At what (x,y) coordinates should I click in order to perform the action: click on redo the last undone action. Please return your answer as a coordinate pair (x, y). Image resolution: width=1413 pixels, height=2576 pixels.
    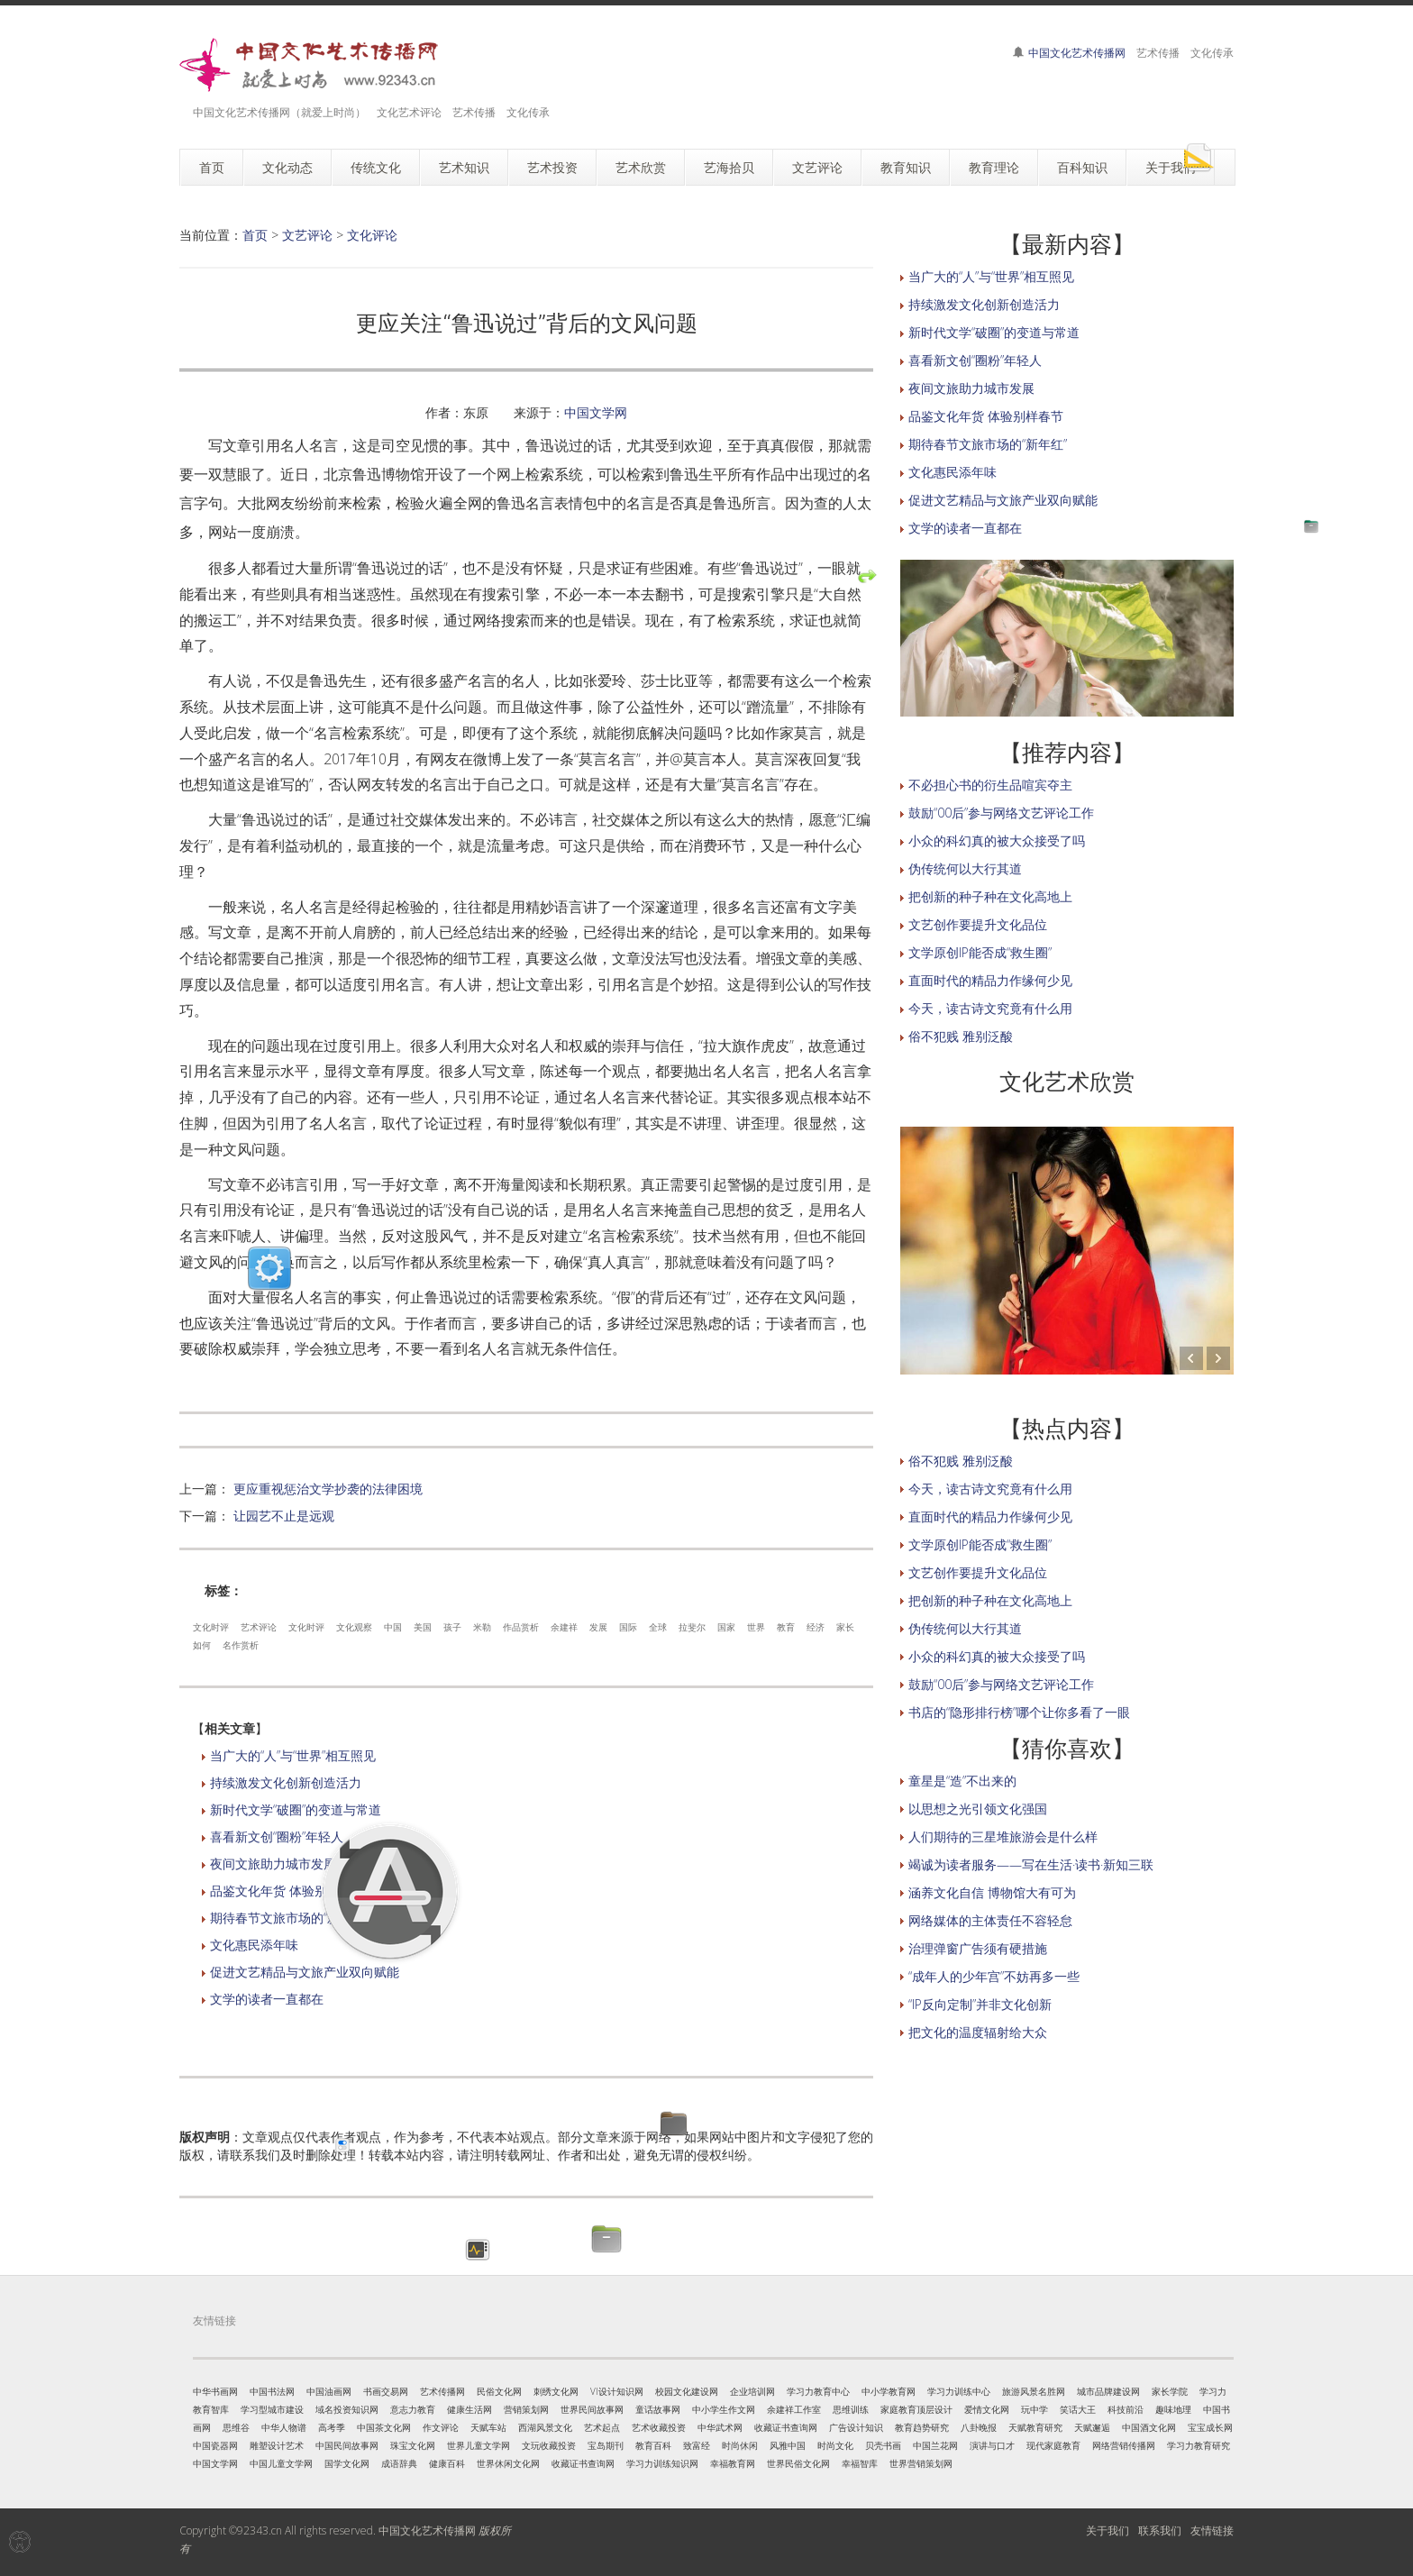
    Looking at the image, I should click on (867, 575).